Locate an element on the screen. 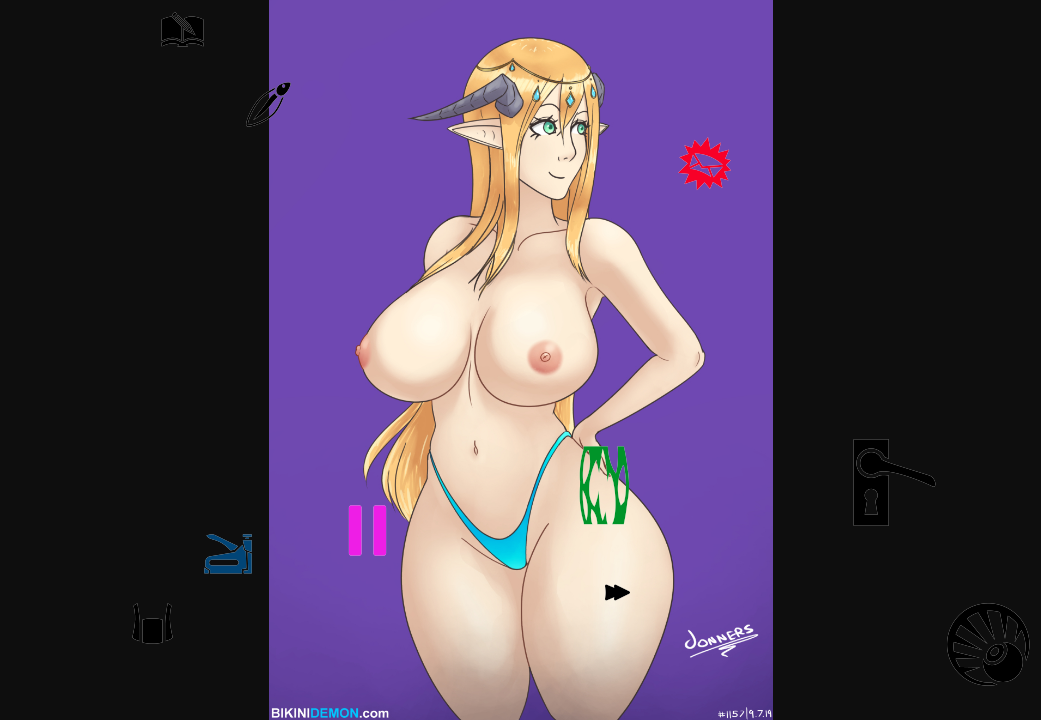 This screenshot has height=720, width=1041. indicates early stage or growth phase in a game is located at coordinates (268, 103).